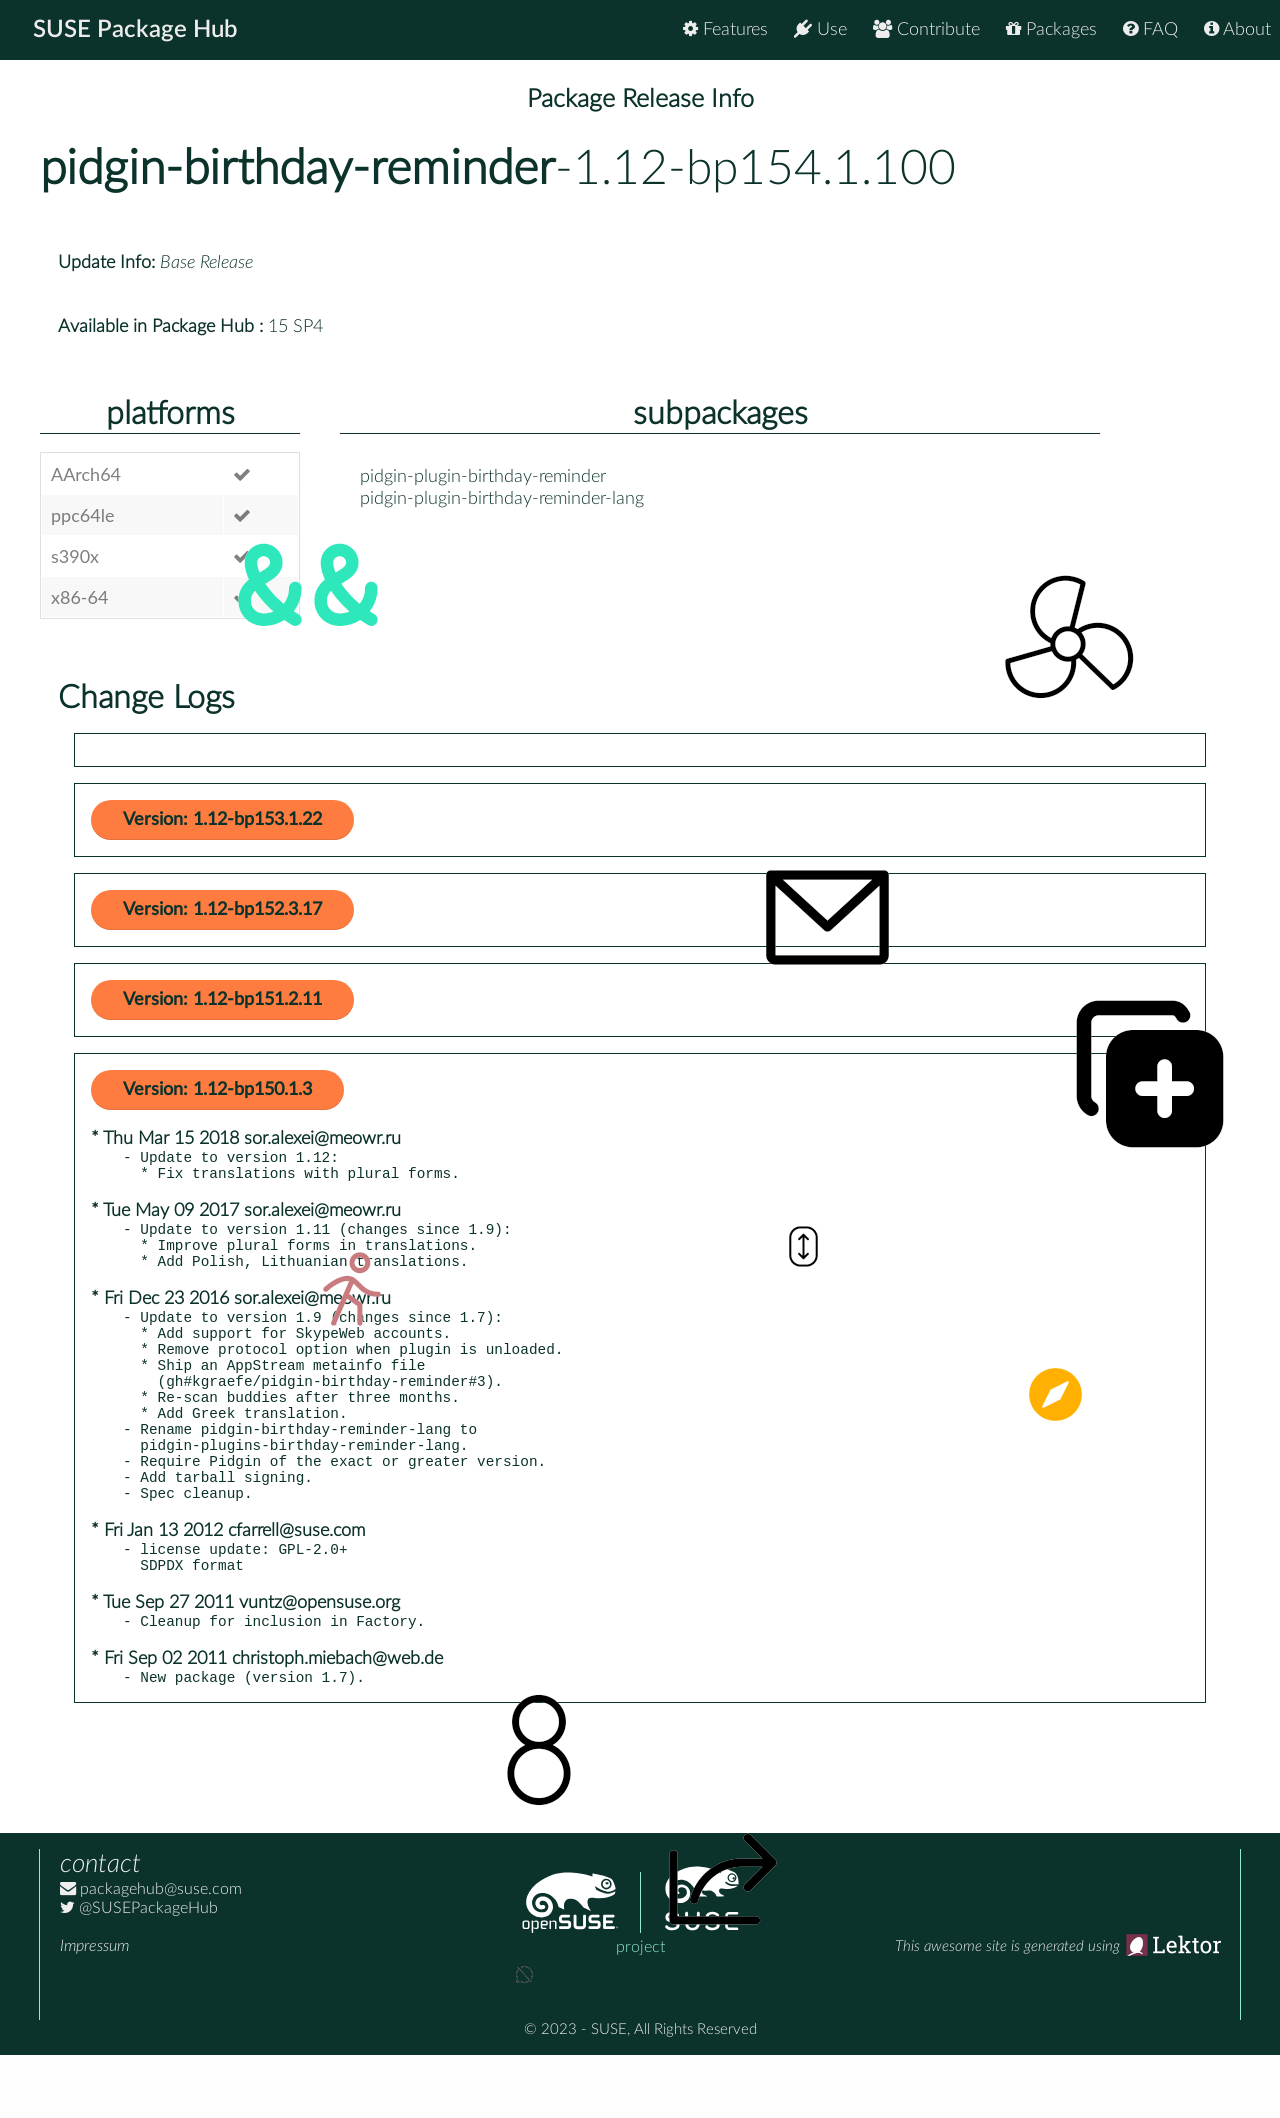  What do you see at coordinates (1150, 1074) in the screenshot?
I see `copy and add to clipboard` at bounding box center [1150, 1074].